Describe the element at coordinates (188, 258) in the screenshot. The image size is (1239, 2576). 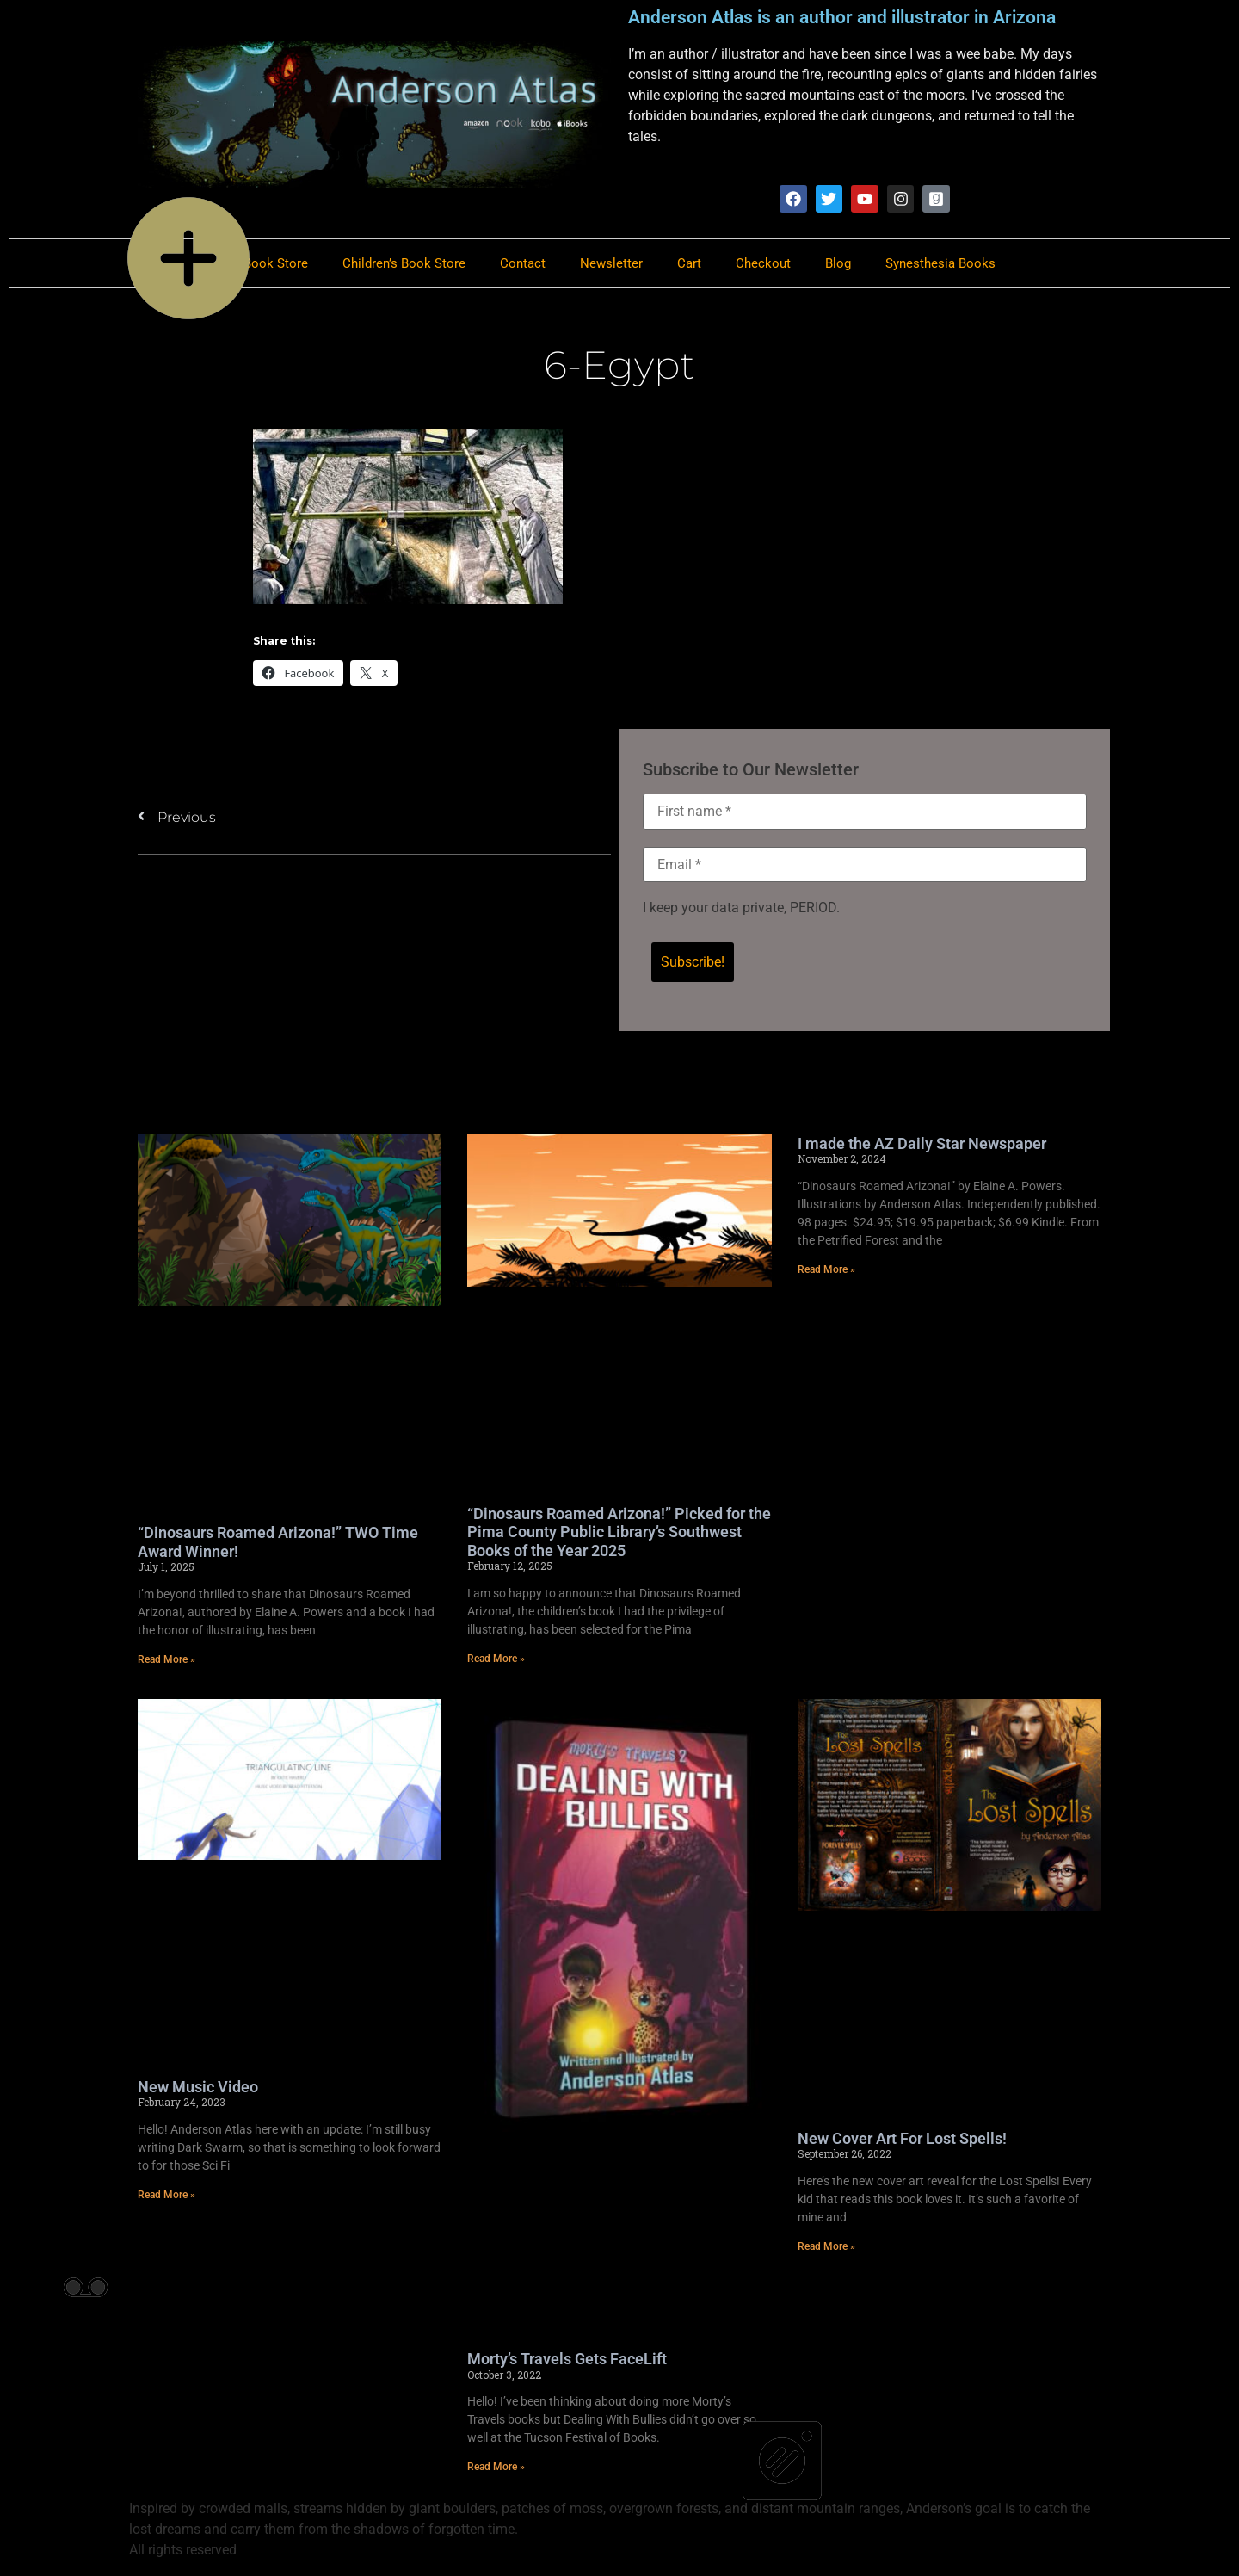
I see `add a new item` at that location.